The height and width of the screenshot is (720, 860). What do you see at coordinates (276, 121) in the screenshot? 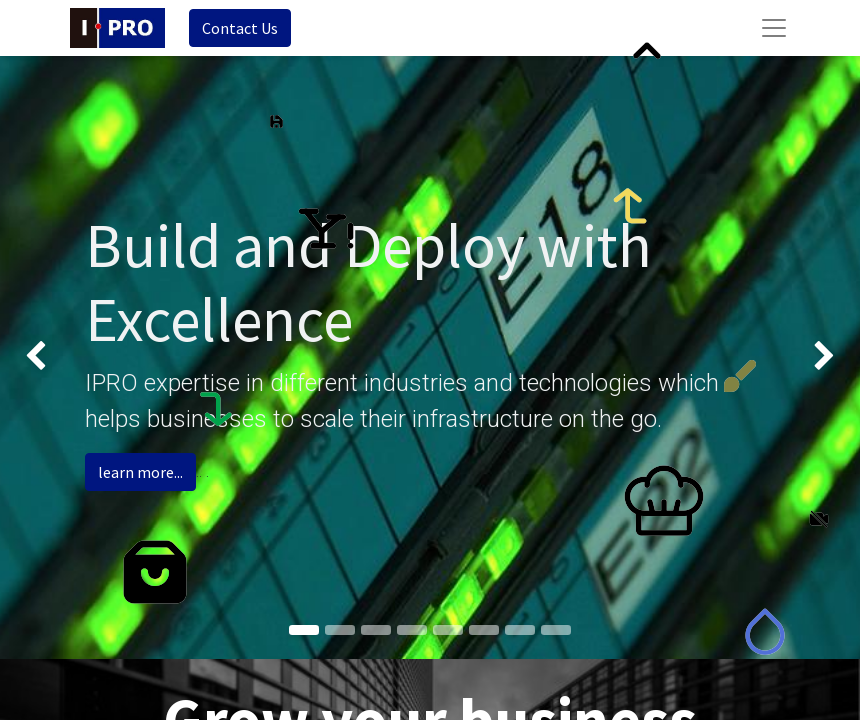
I see `save current file or document` at bounding box center [276, 121].